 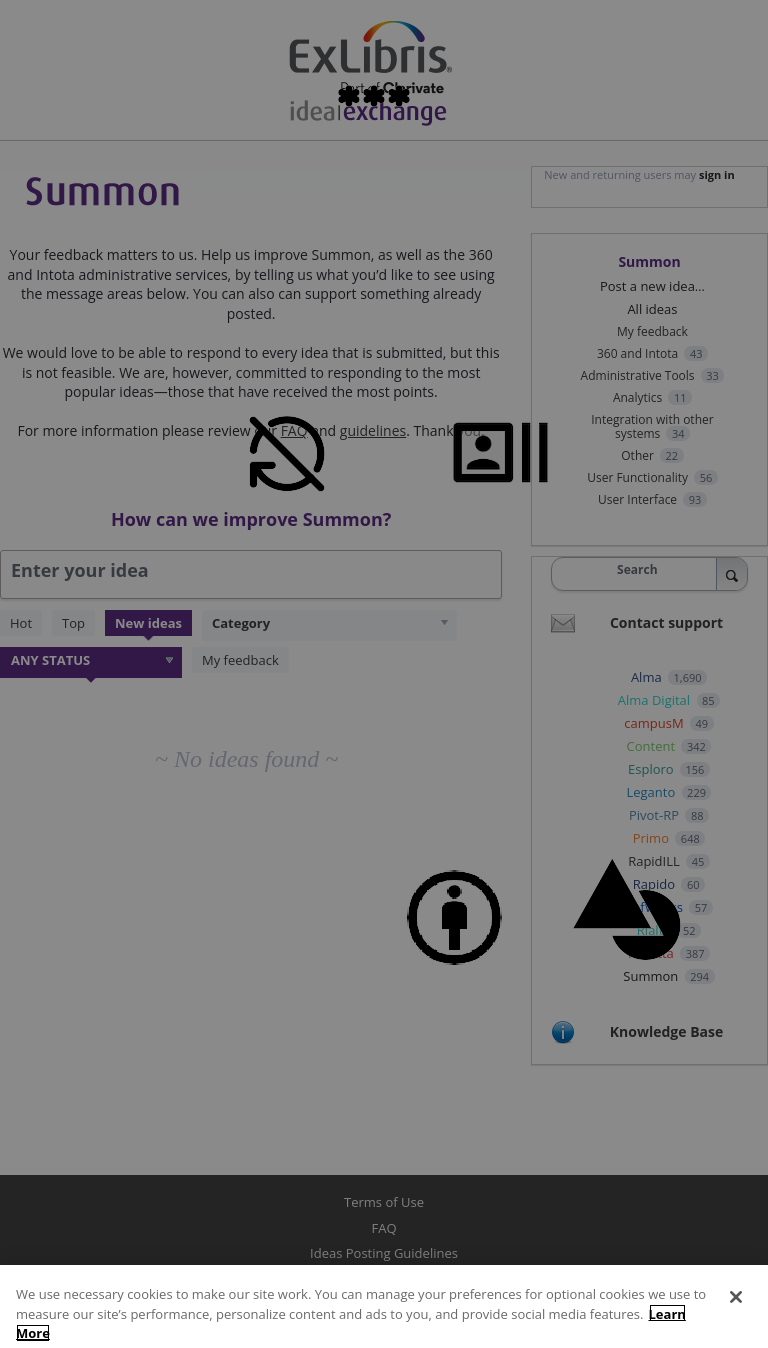 What do you see at coordinates (287, 454) in the screenshot?
I see `disable browsing history tracking` at bounding box center [287, 454].